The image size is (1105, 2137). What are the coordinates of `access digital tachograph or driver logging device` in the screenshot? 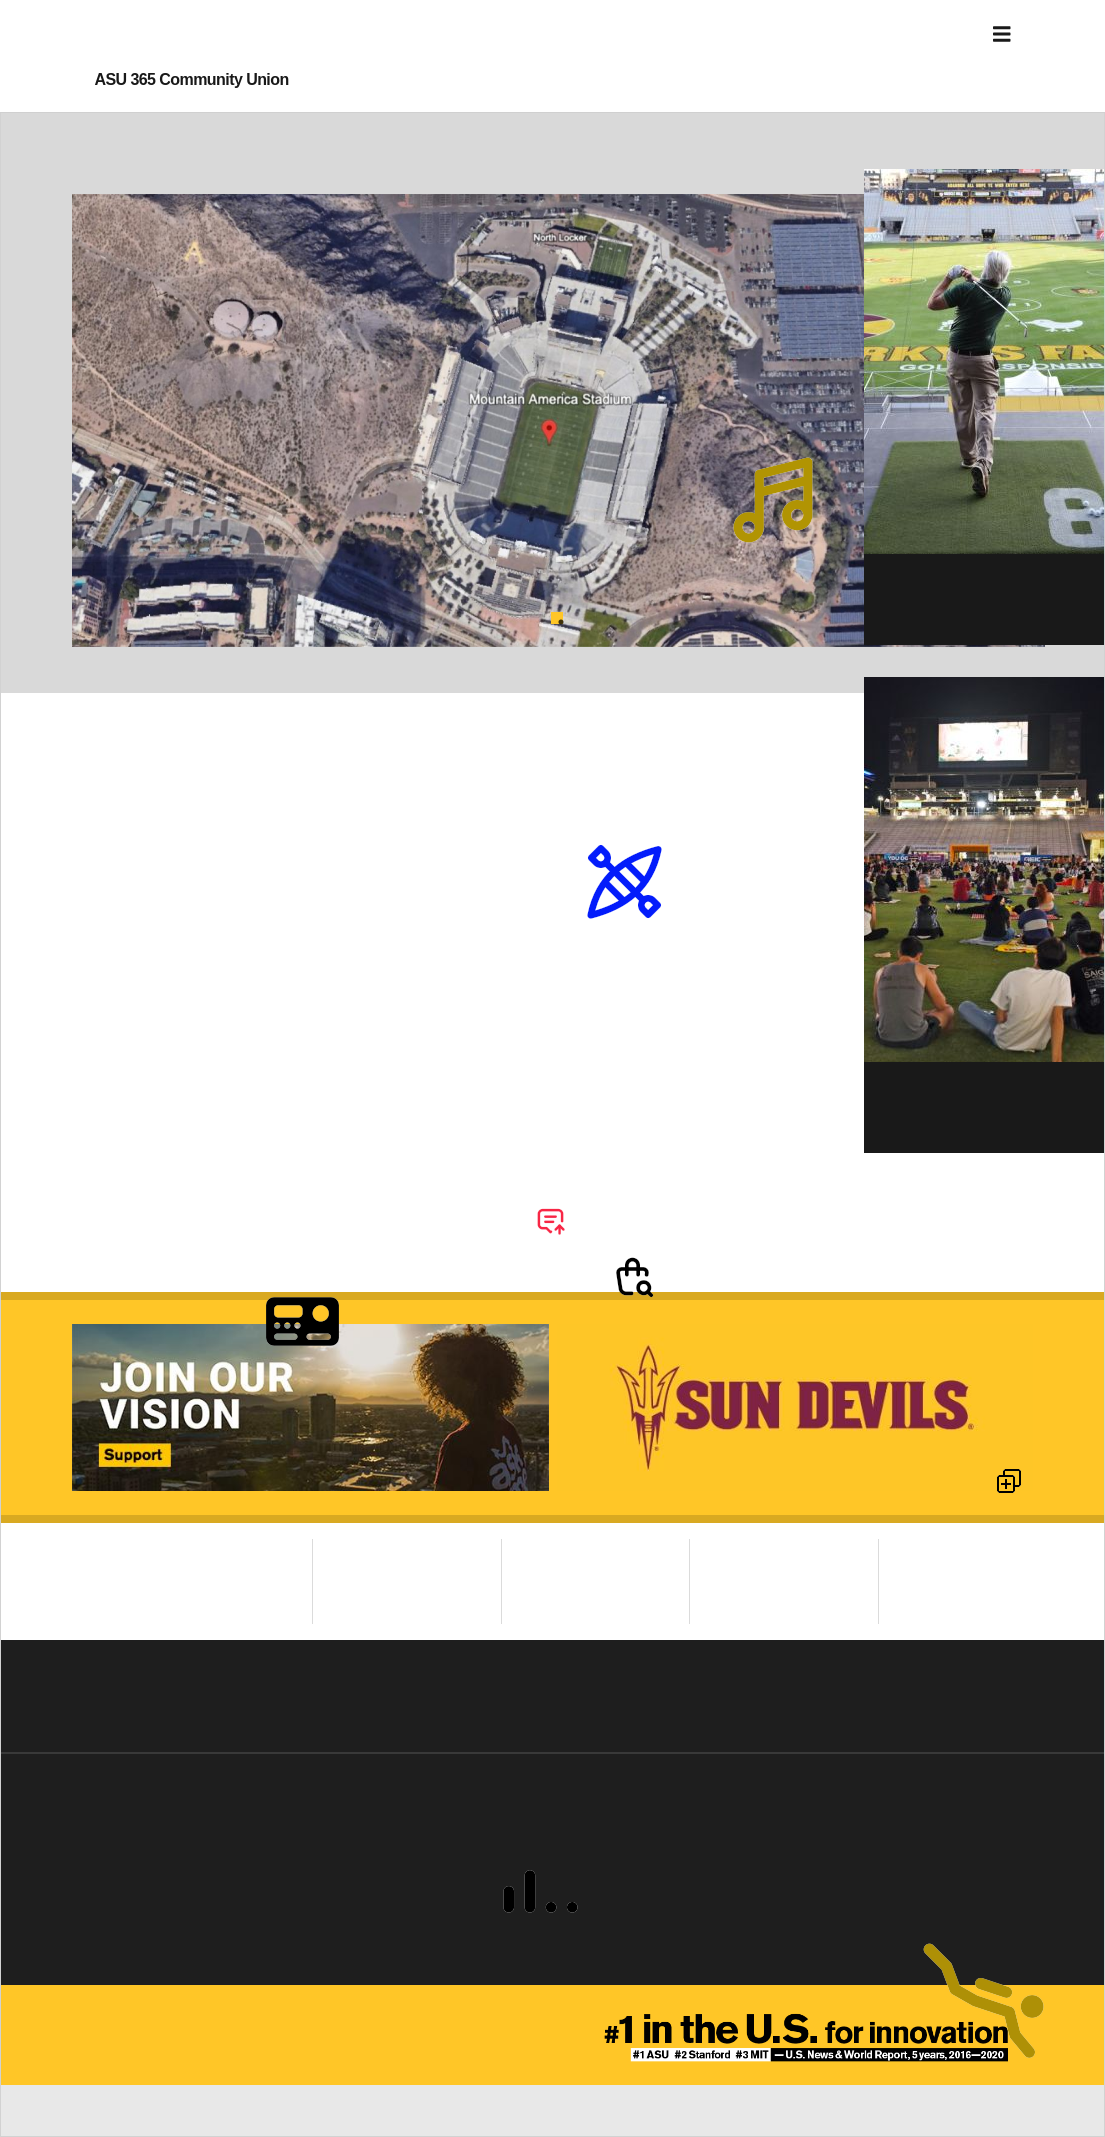 It's located at (302, 1321).